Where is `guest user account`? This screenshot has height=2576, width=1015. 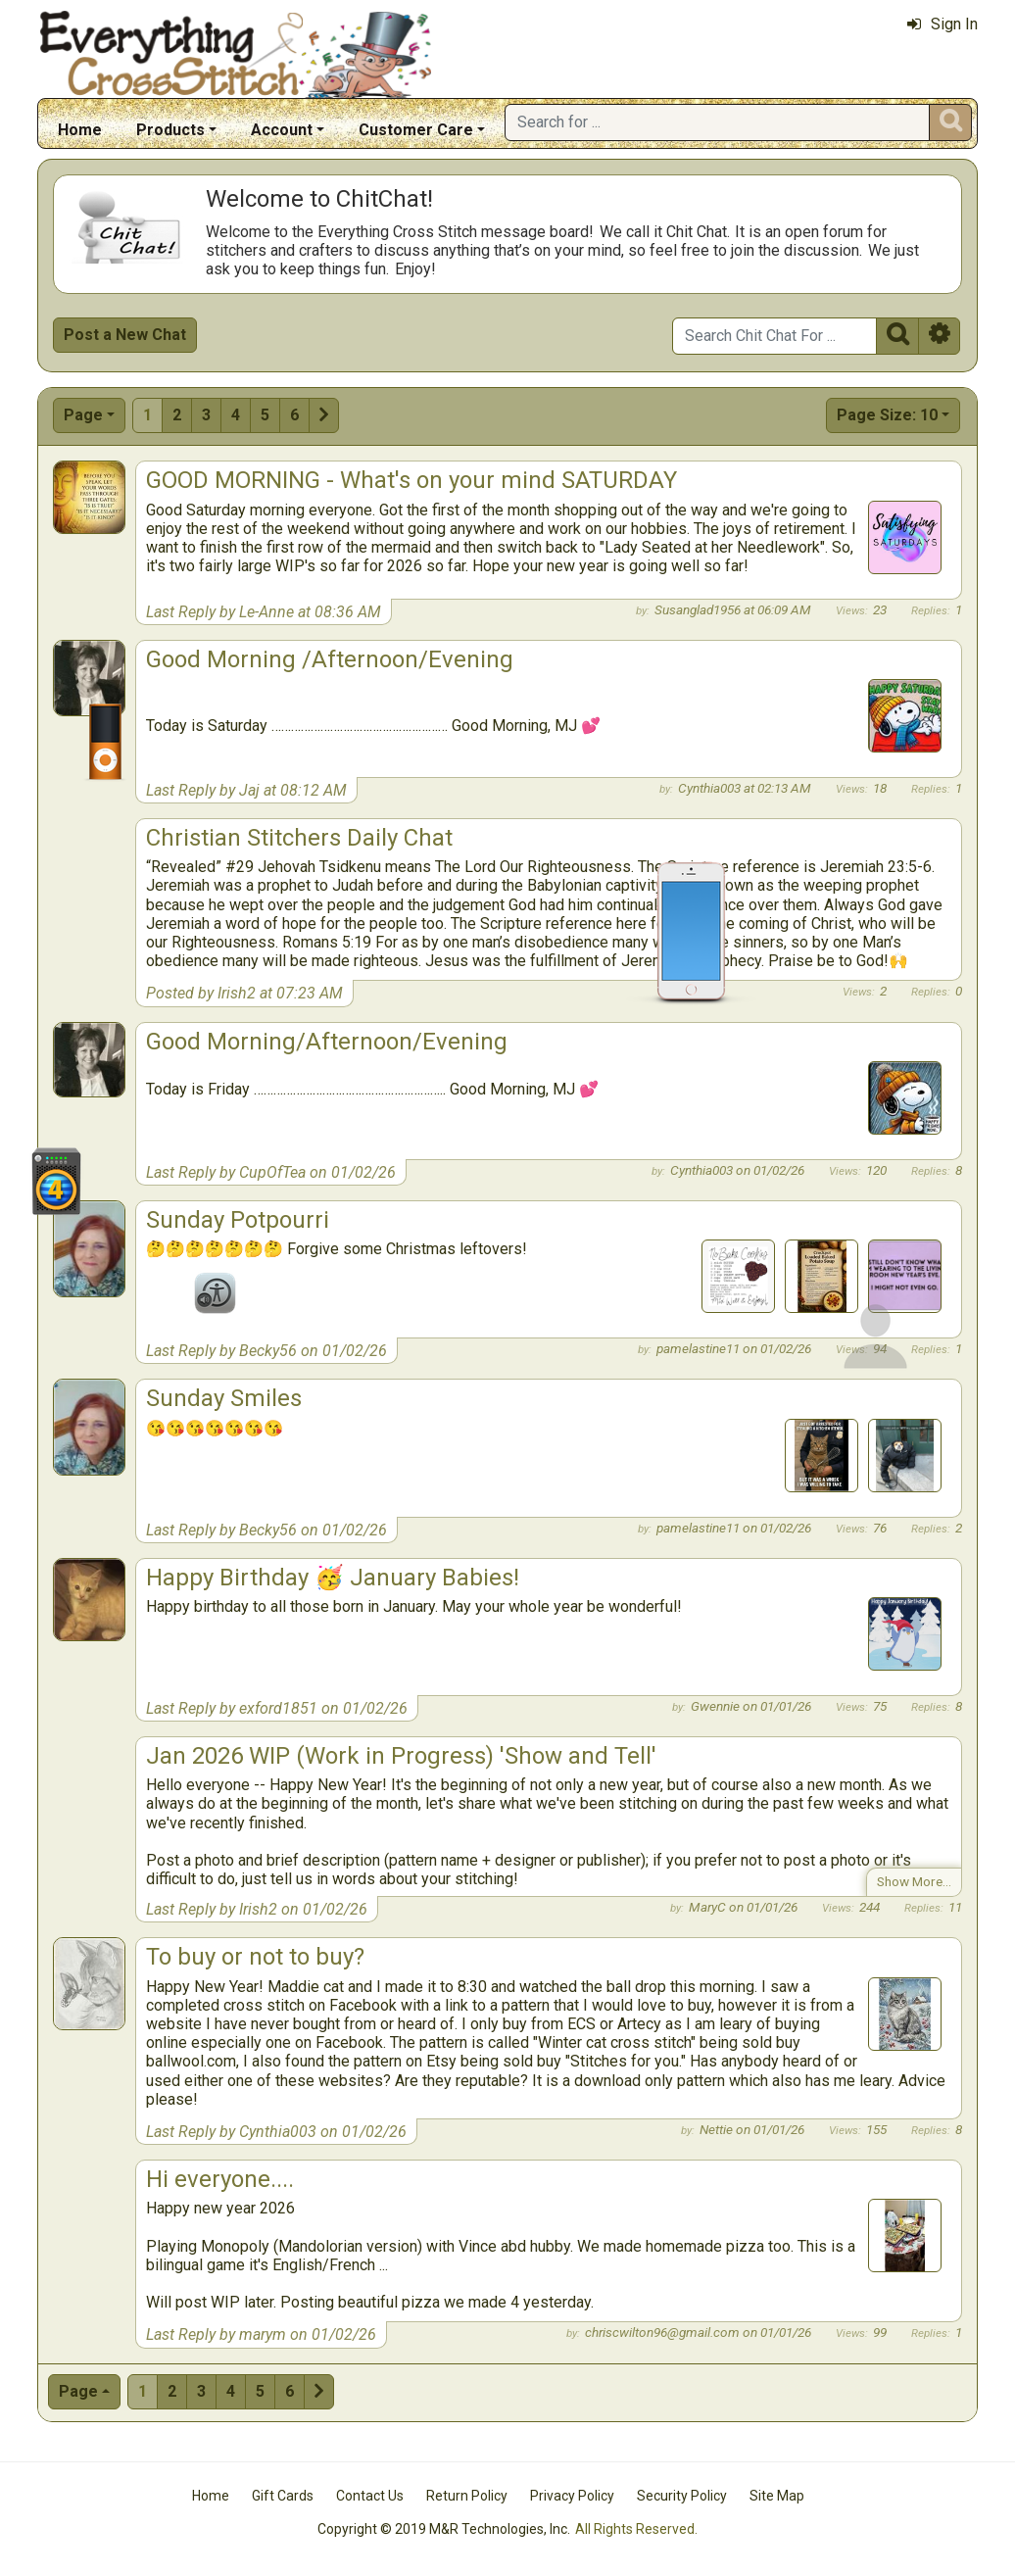 guest user account is located at coordinates (875, 1336).